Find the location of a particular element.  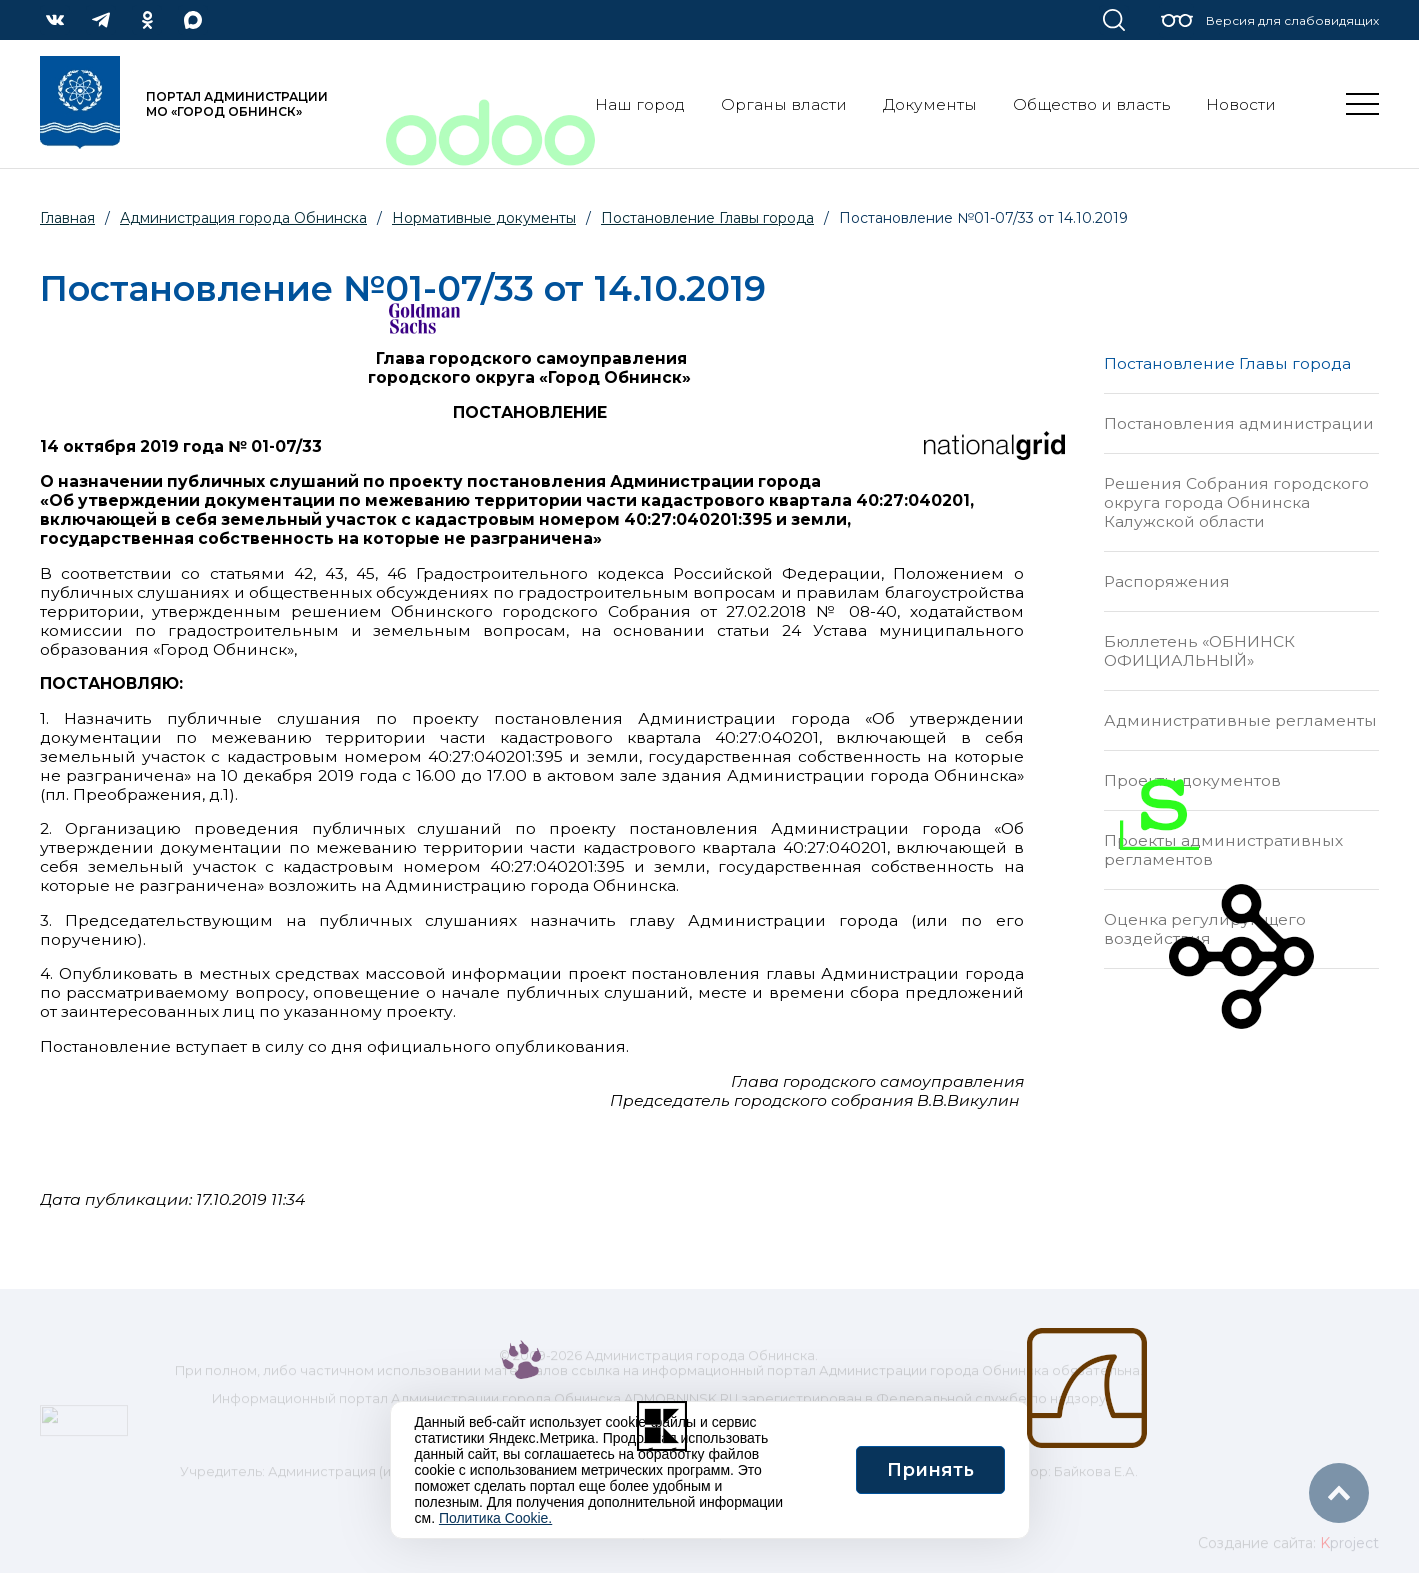

open the Kaufland app is located at coordinates (662, 1426).